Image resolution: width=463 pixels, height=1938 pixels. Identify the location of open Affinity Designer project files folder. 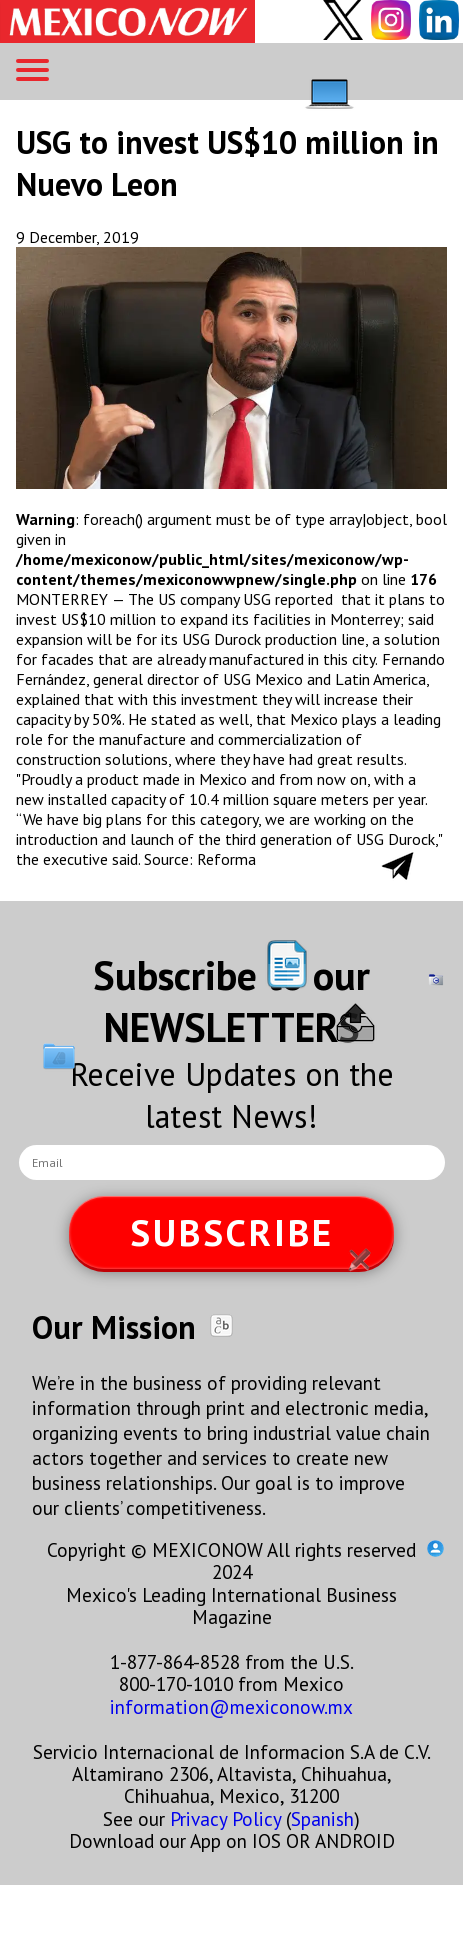
(59, 1056).